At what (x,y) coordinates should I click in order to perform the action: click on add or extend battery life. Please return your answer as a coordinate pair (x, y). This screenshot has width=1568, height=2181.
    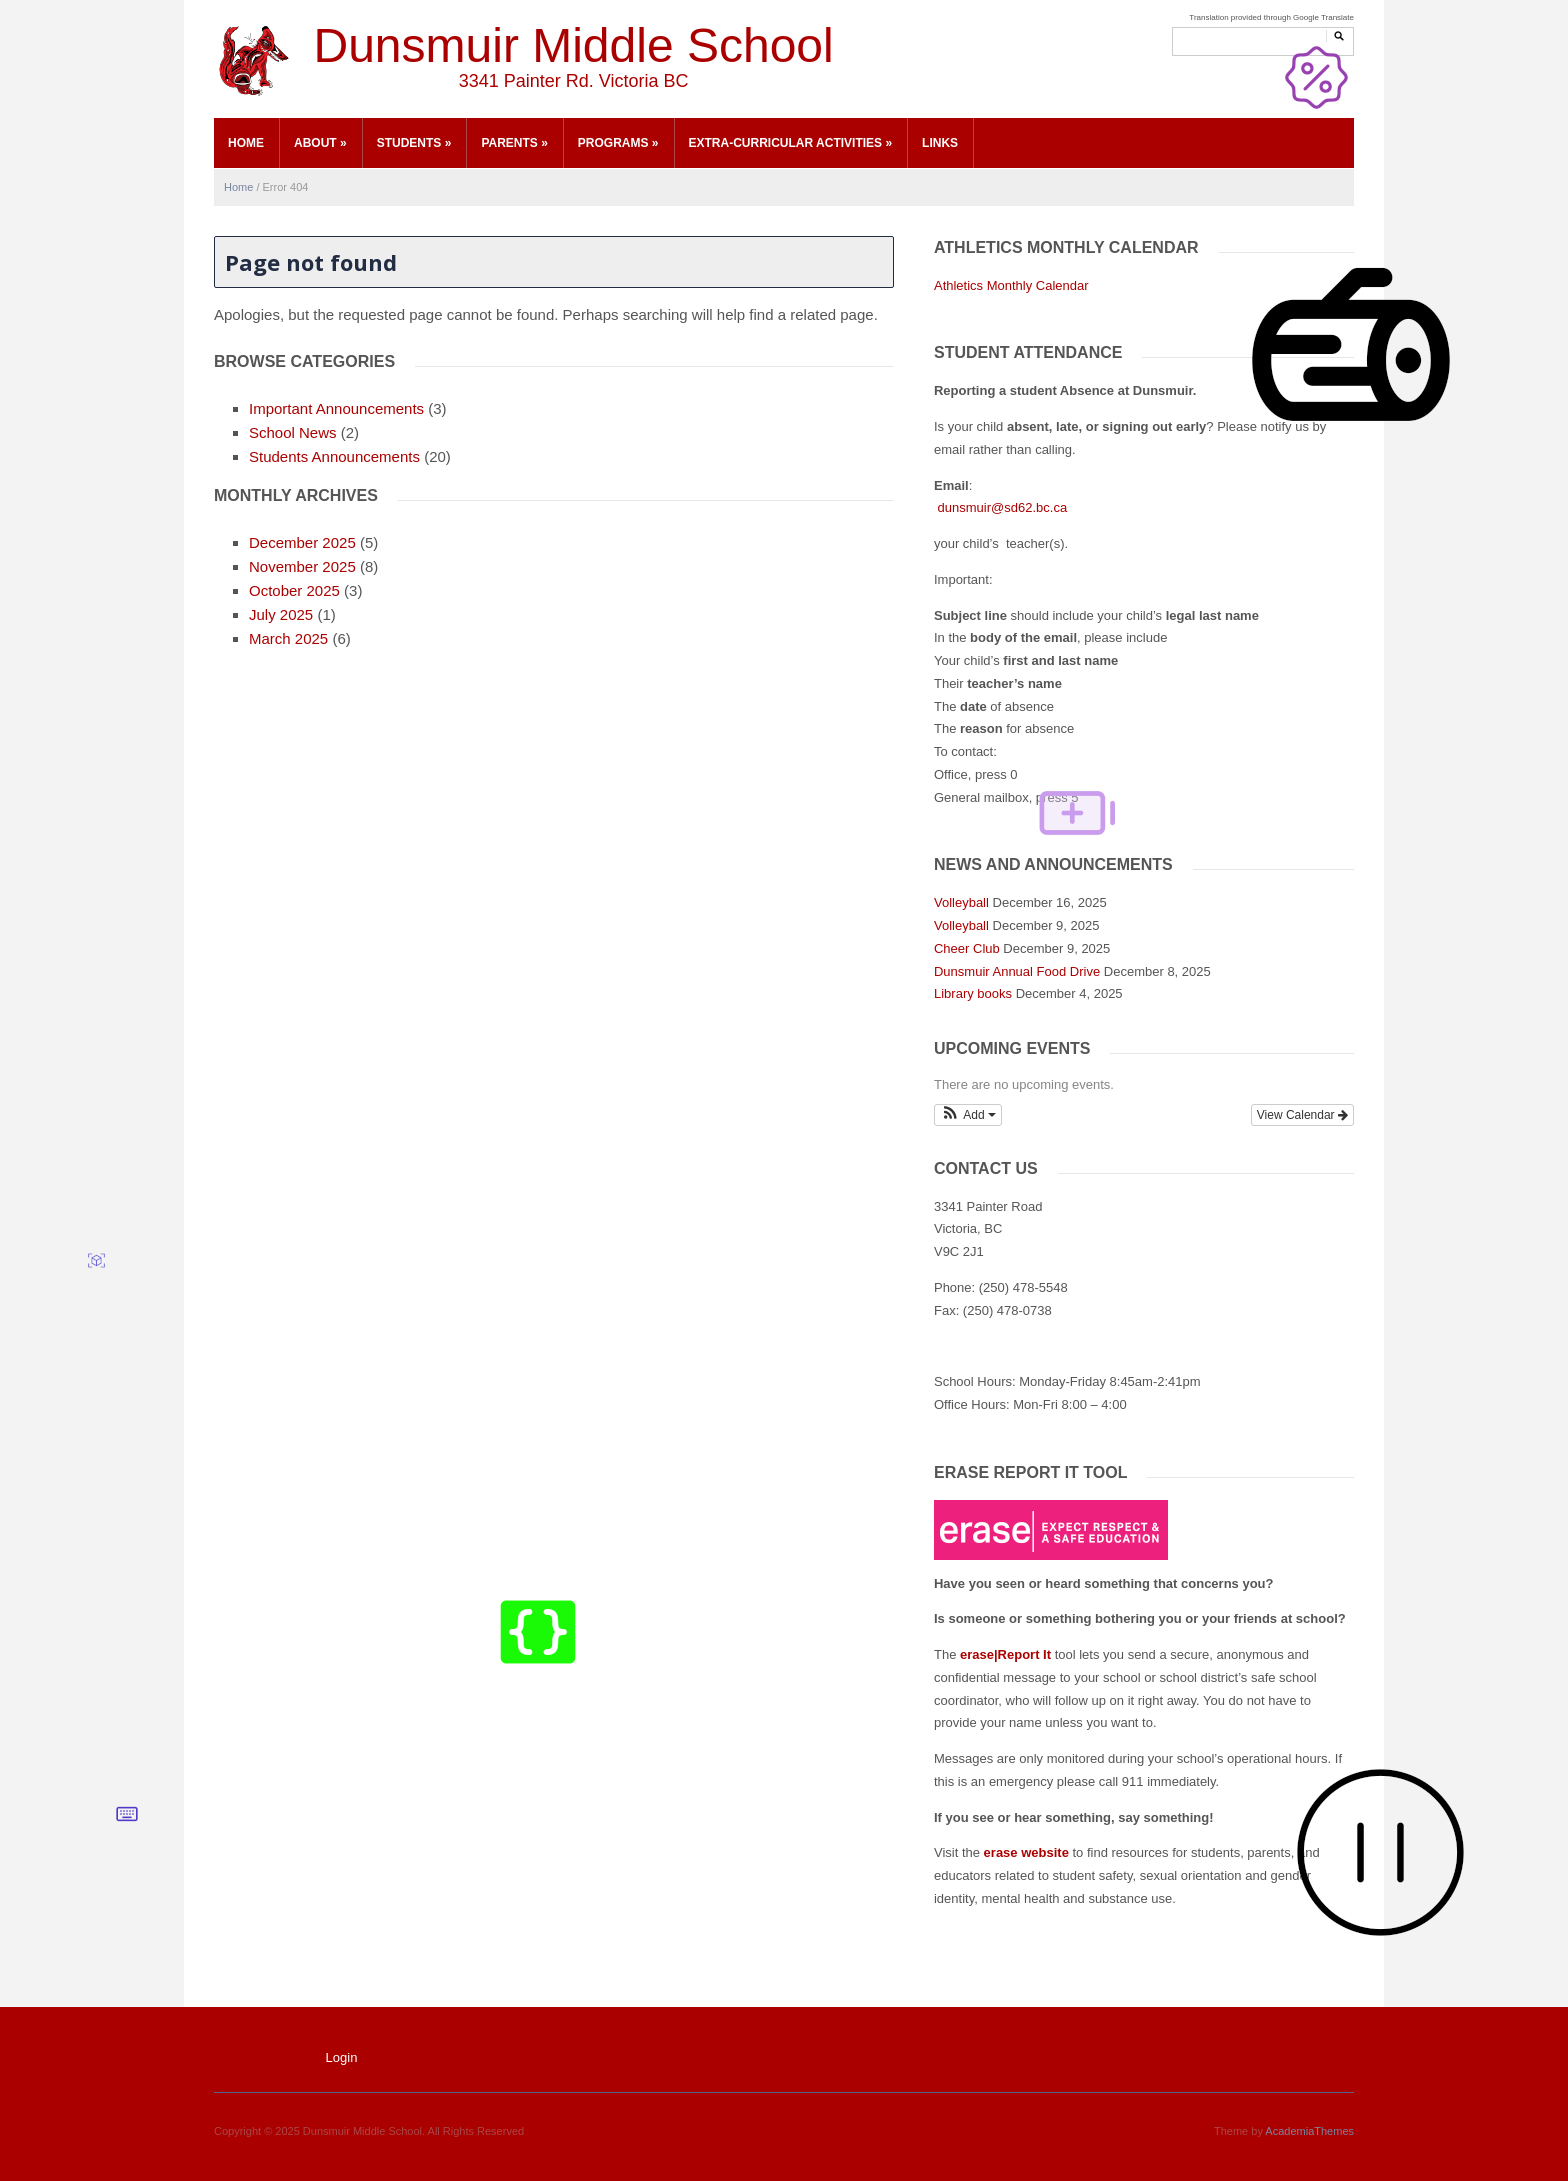
    Looking at the image, I should click on (1076, 813).